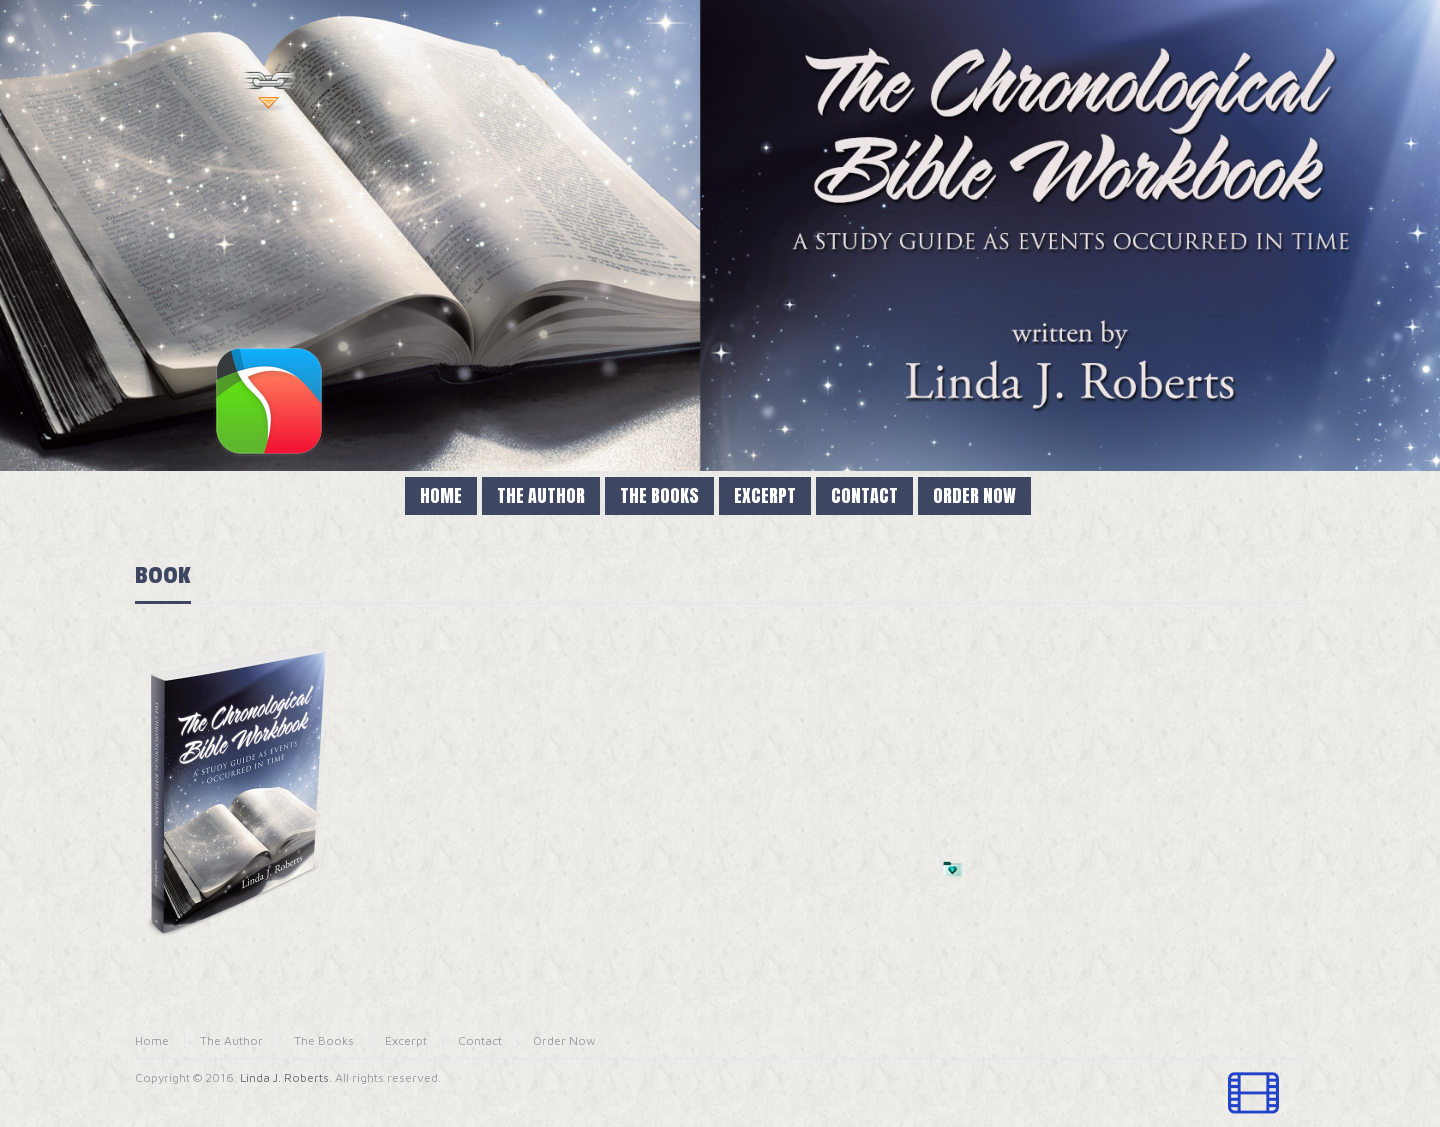 This screenshot has width=1440, height=1127. I want to click on open video player application, so click(1253, 1094).